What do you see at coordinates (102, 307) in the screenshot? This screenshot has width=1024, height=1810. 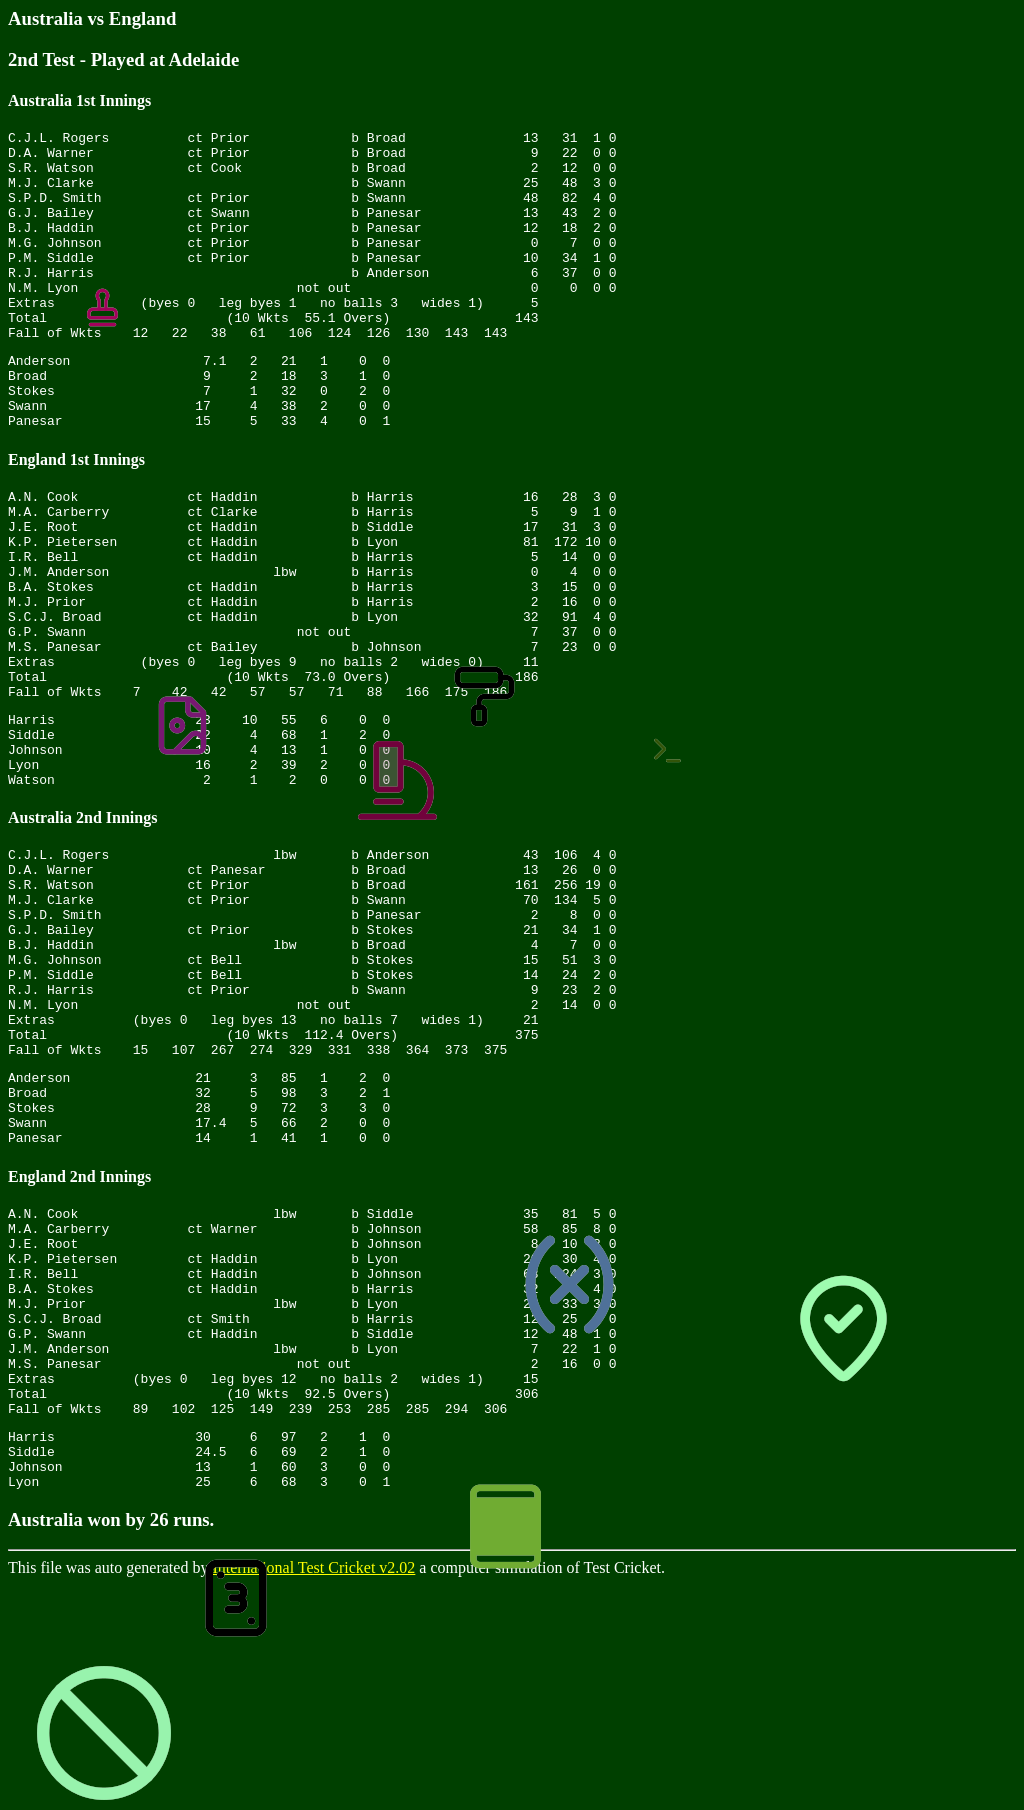 I see `approve or stamp a document` at bounding box center [102, 307].